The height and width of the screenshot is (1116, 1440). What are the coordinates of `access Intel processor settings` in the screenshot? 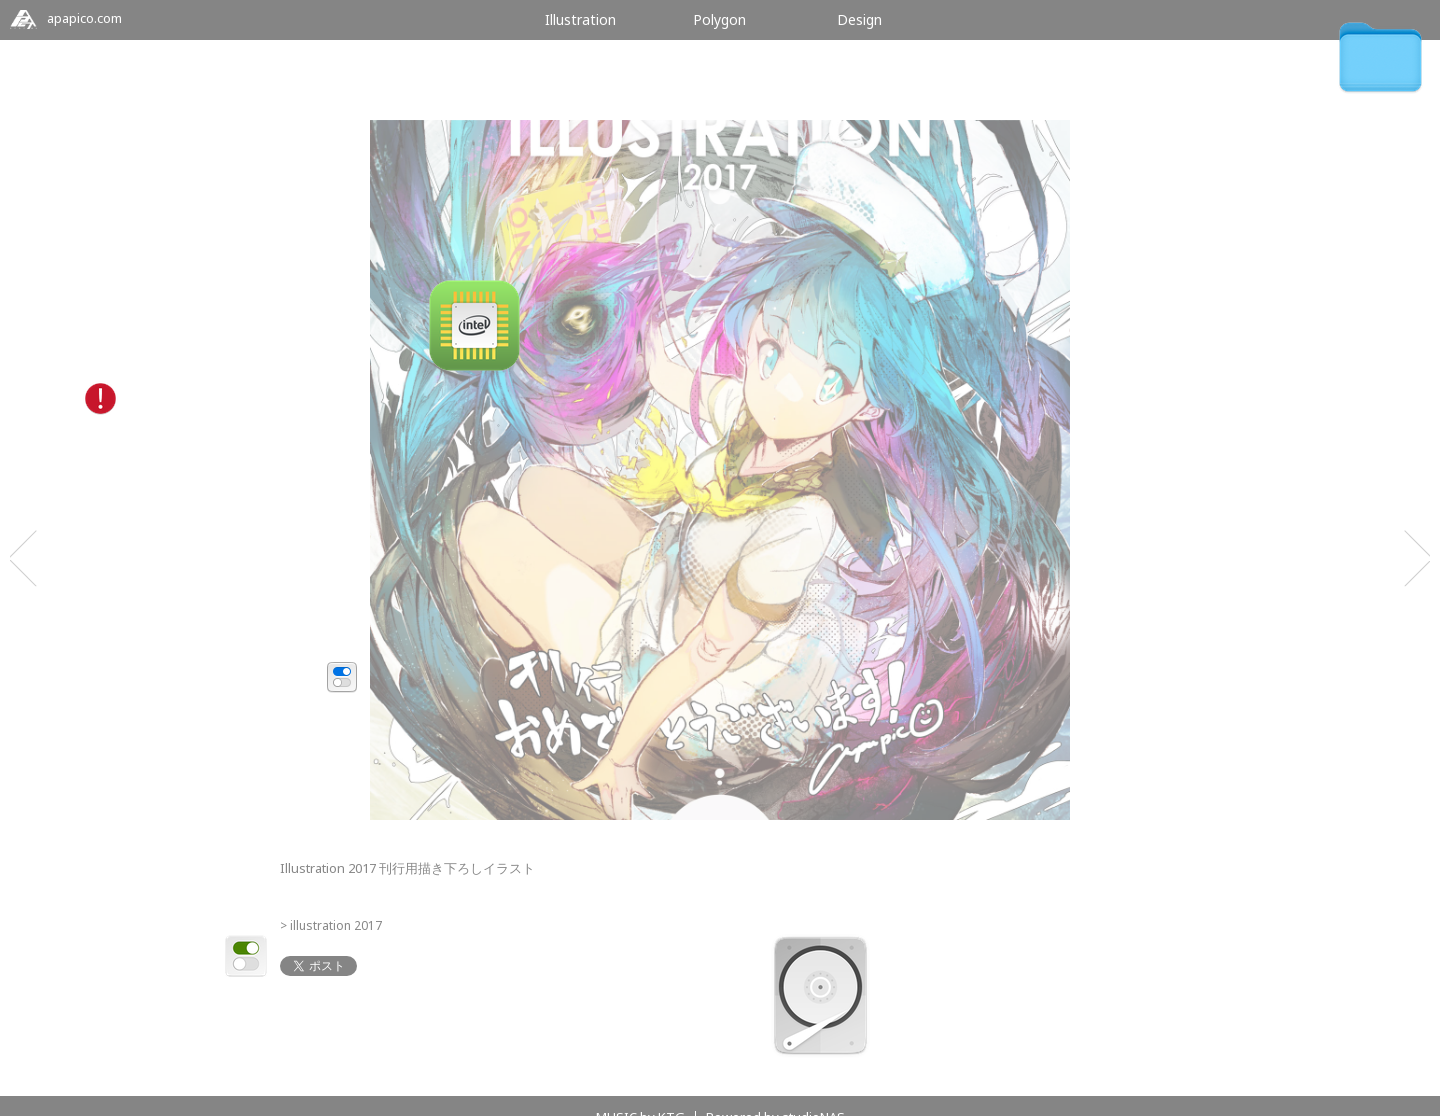 It's located at (474, 325).